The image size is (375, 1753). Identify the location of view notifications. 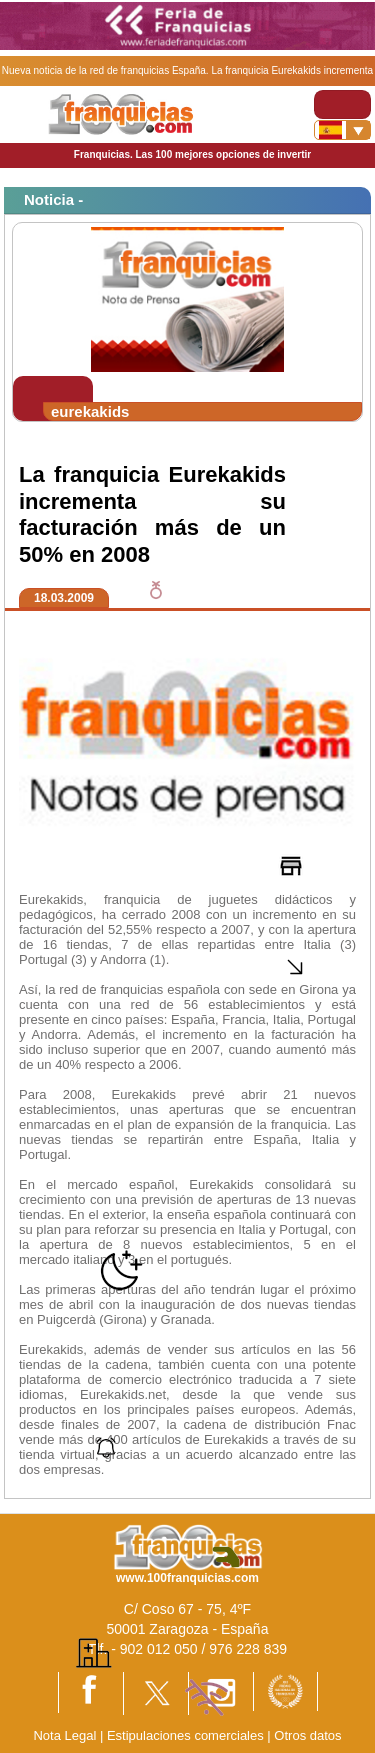
(106, 1448).